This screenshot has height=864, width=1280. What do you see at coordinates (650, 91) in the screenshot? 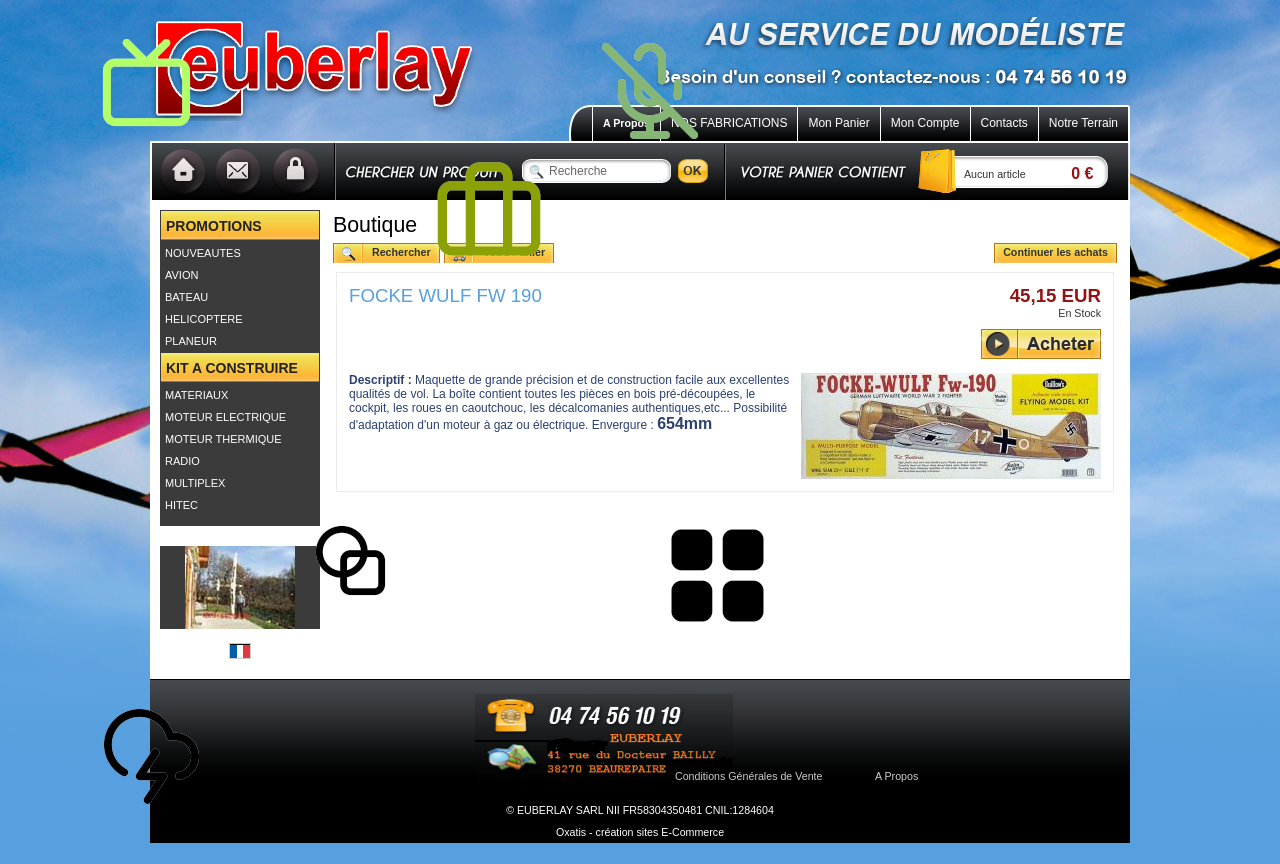
I see `mute your microphone` at bounding box center [650, 91].